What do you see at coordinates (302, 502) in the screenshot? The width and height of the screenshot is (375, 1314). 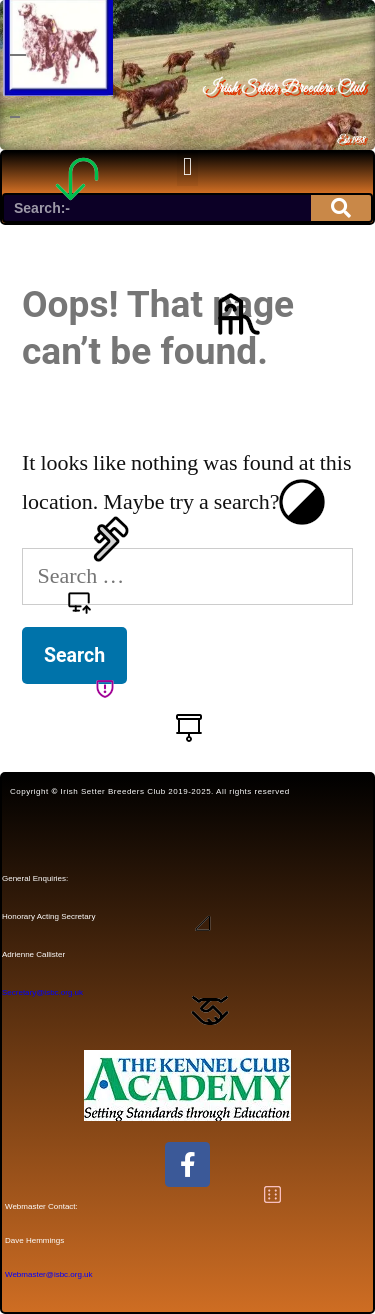 I see `toggle contrast or dark/light mode` at bounding box center [302, 502].